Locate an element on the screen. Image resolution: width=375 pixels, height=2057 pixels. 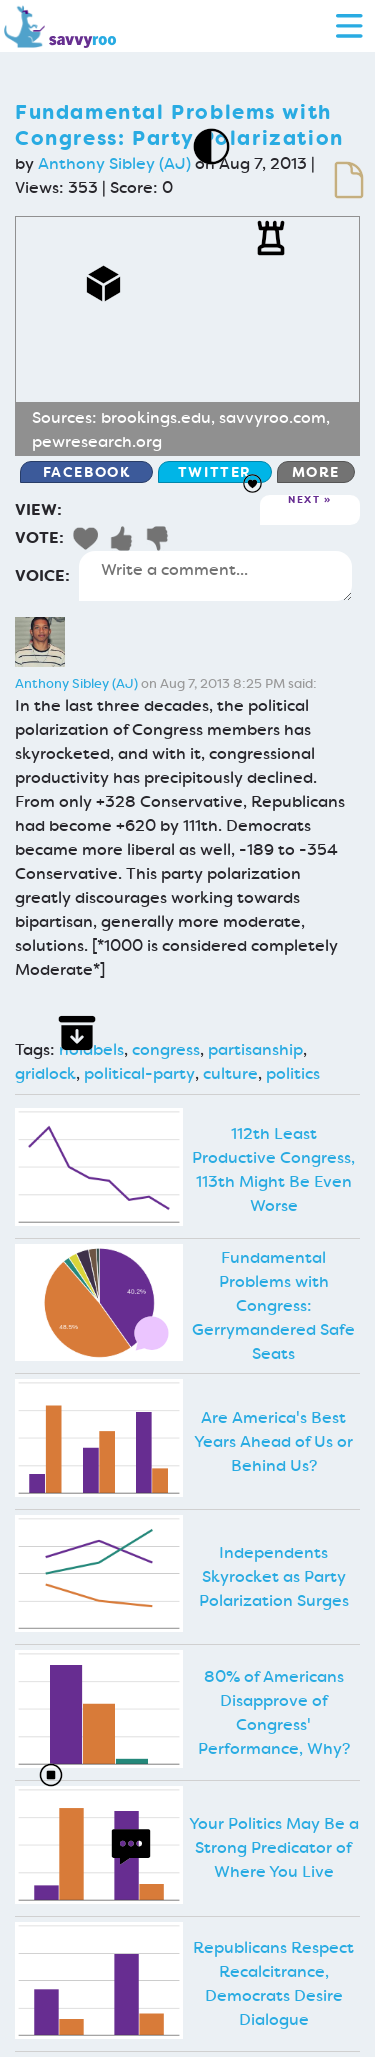
view 3D model or object is located at coordinates (103, 283).